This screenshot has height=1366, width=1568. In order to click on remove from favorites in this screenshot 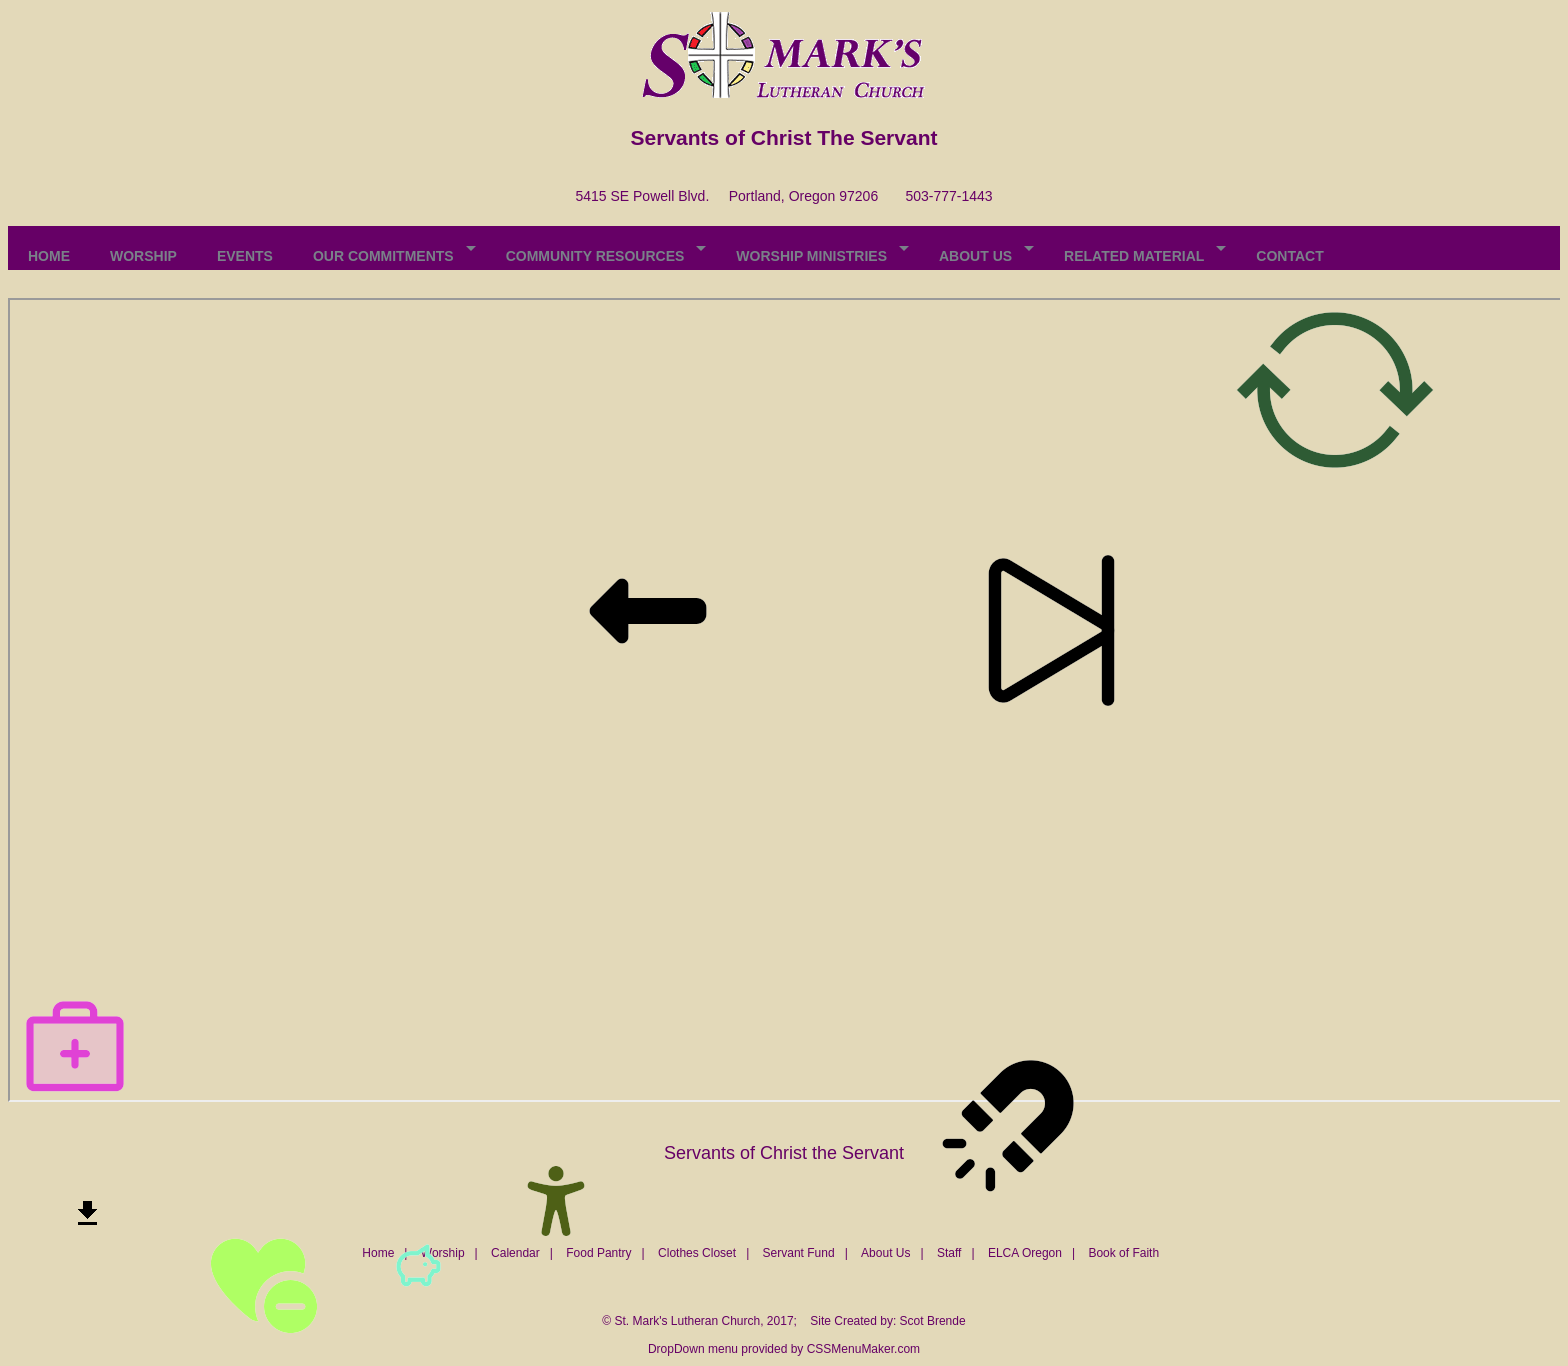, I will do `click(264, 1280)`.